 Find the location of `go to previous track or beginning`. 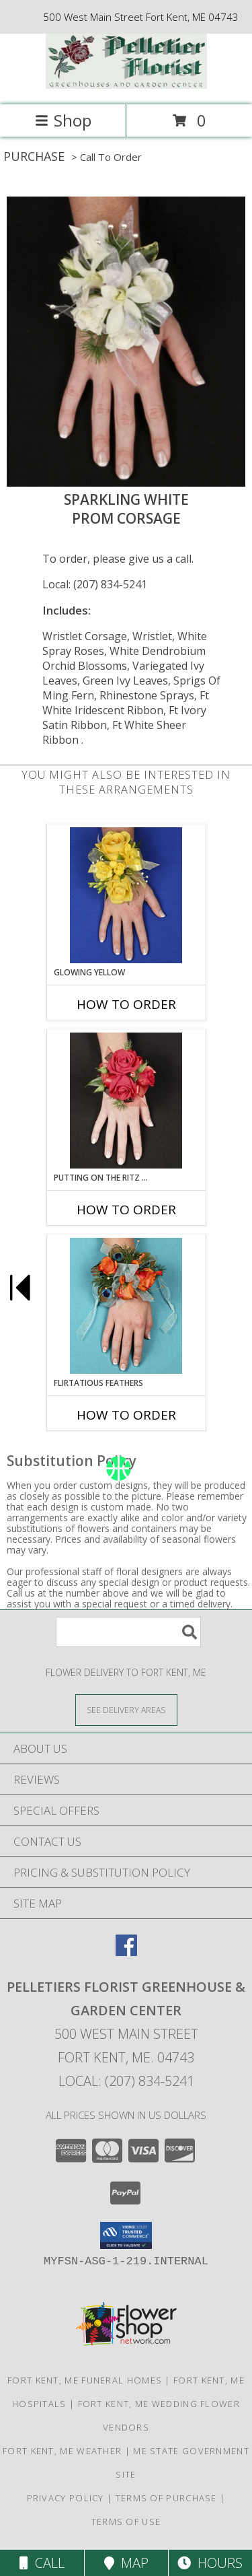

go to previous track or beginning is located at coordinates (19, 1288).